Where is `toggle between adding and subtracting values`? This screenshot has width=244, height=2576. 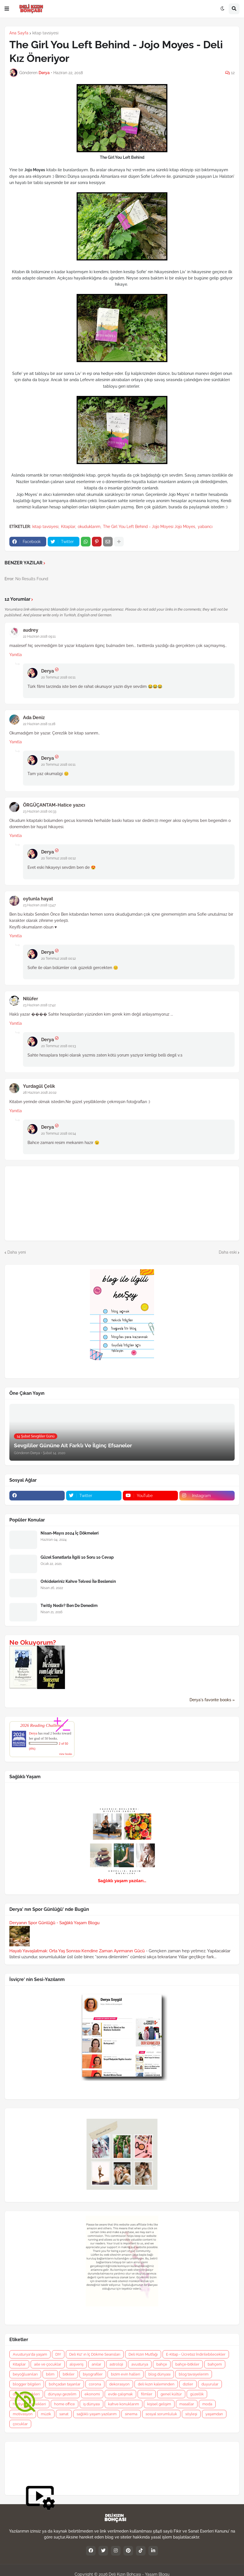 toggle between adding and subtracting values is located at coordinates (62, 1725).